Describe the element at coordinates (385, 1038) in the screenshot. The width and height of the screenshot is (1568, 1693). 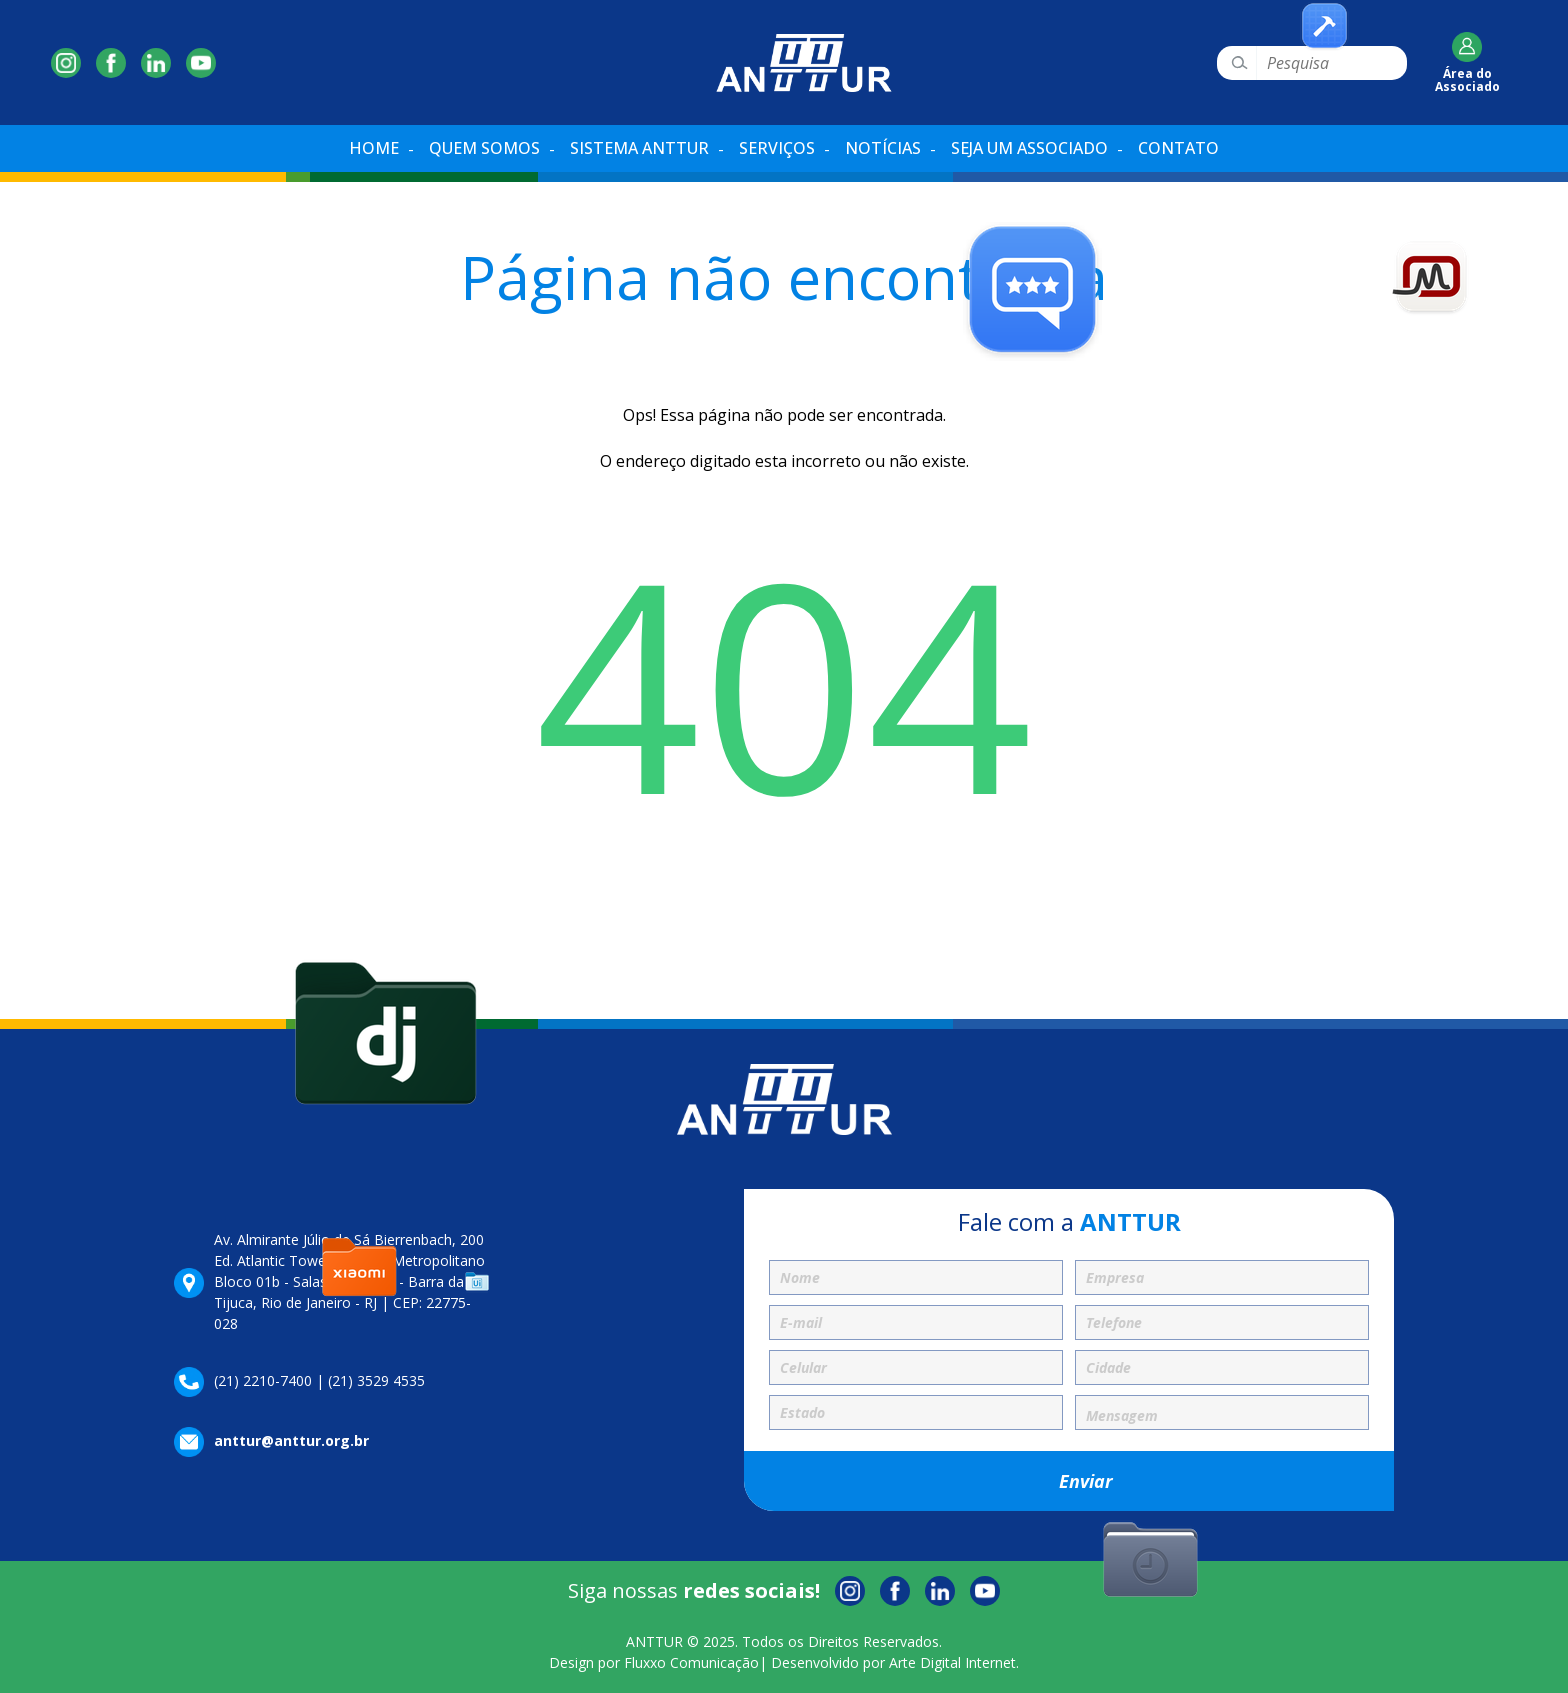
I see `folder containing django project files` at that location.